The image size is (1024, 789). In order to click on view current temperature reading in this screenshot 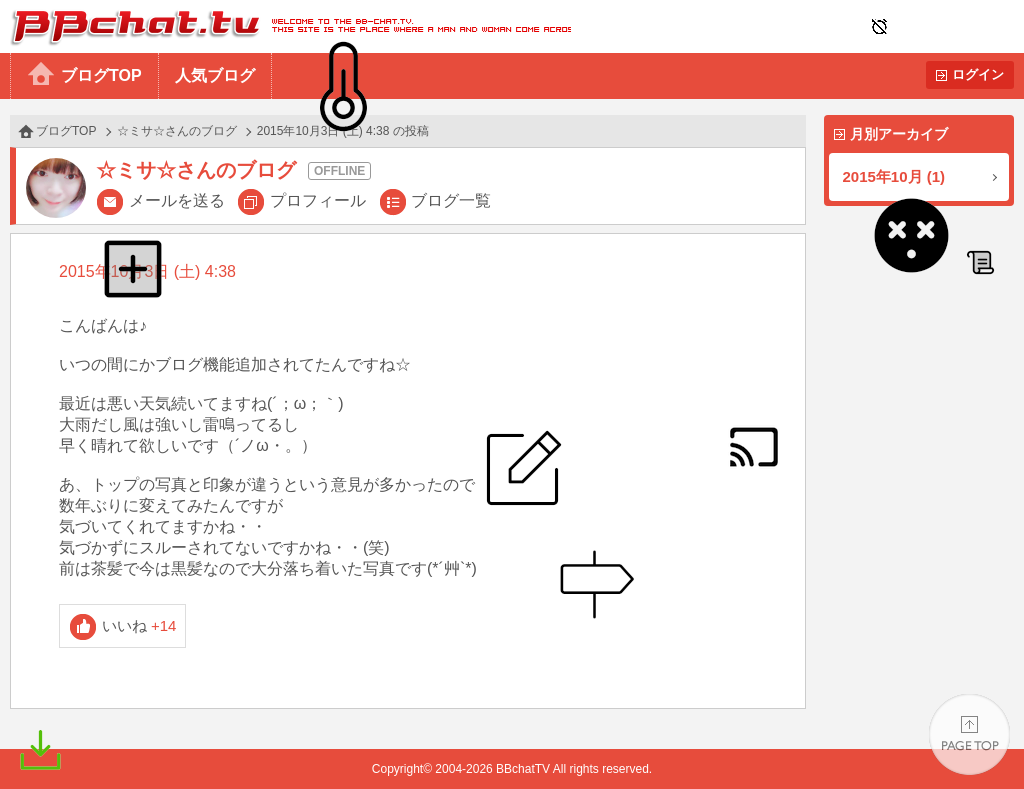, I will do `click(343, 86)`.